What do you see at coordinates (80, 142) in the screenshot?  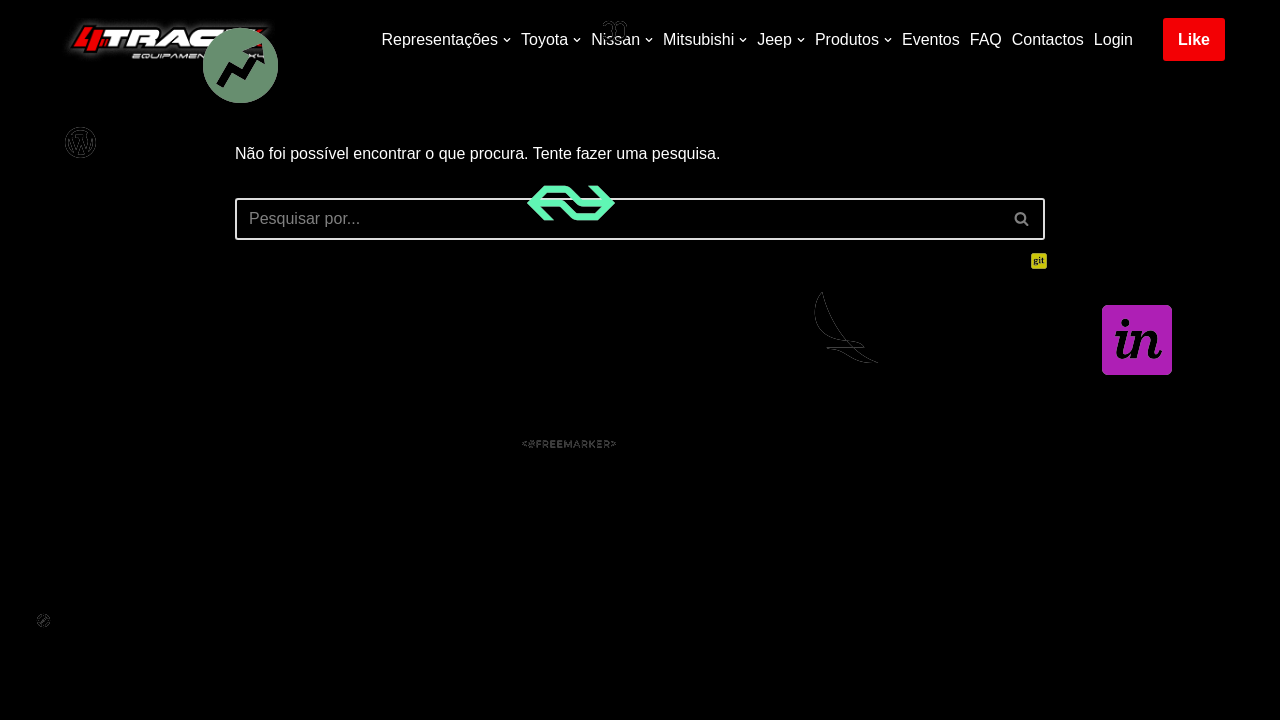 I see `link to WordPress website or blog` at bounding box center [80, 142].